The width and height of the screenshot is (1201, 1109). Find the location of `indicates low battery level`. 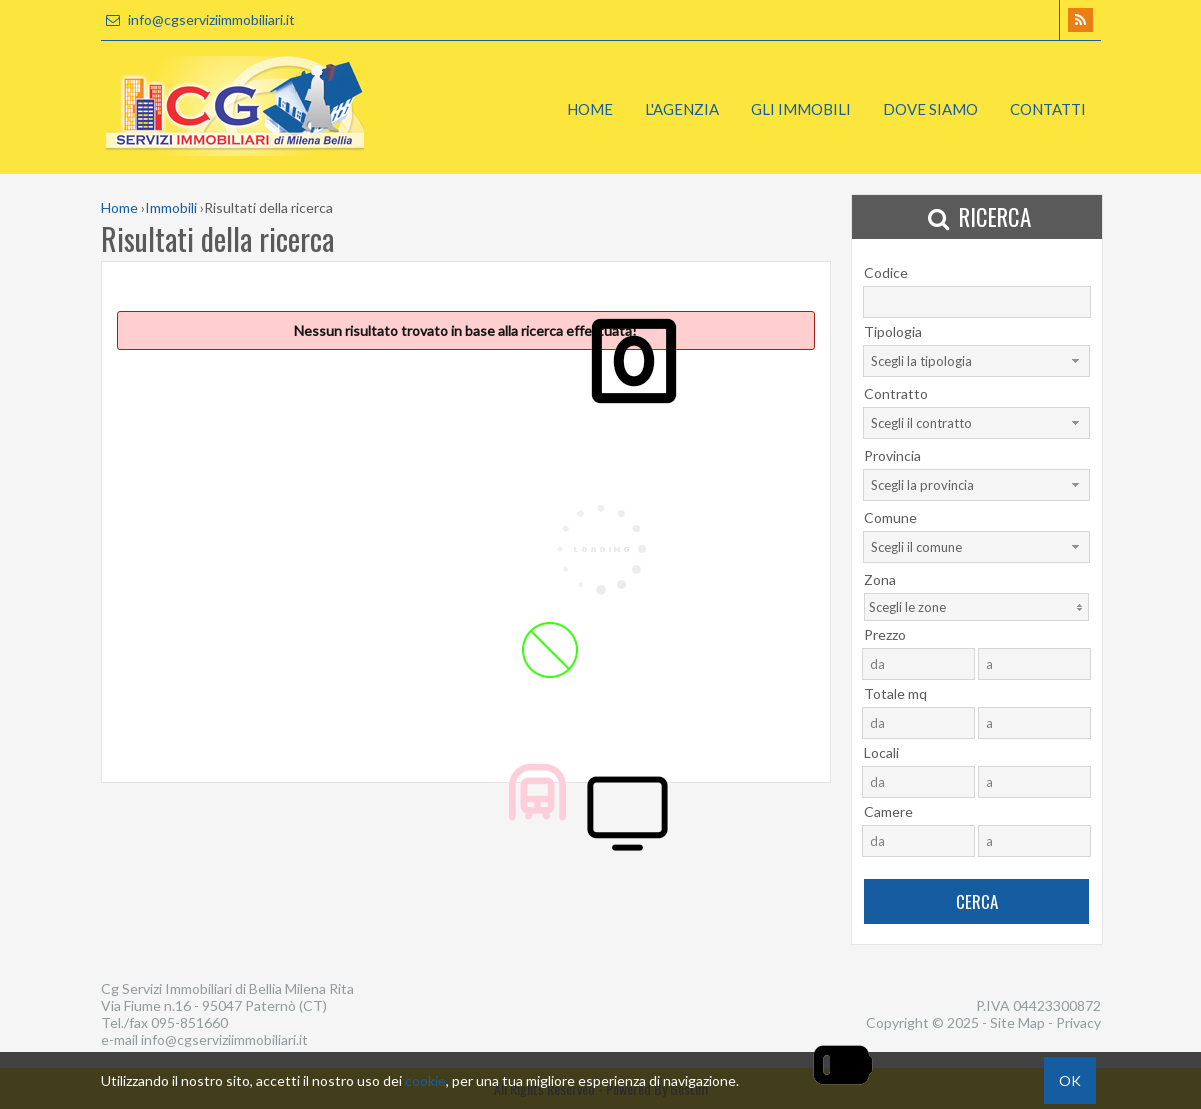

indicates low battery level is located at coordinates (843, 1065).